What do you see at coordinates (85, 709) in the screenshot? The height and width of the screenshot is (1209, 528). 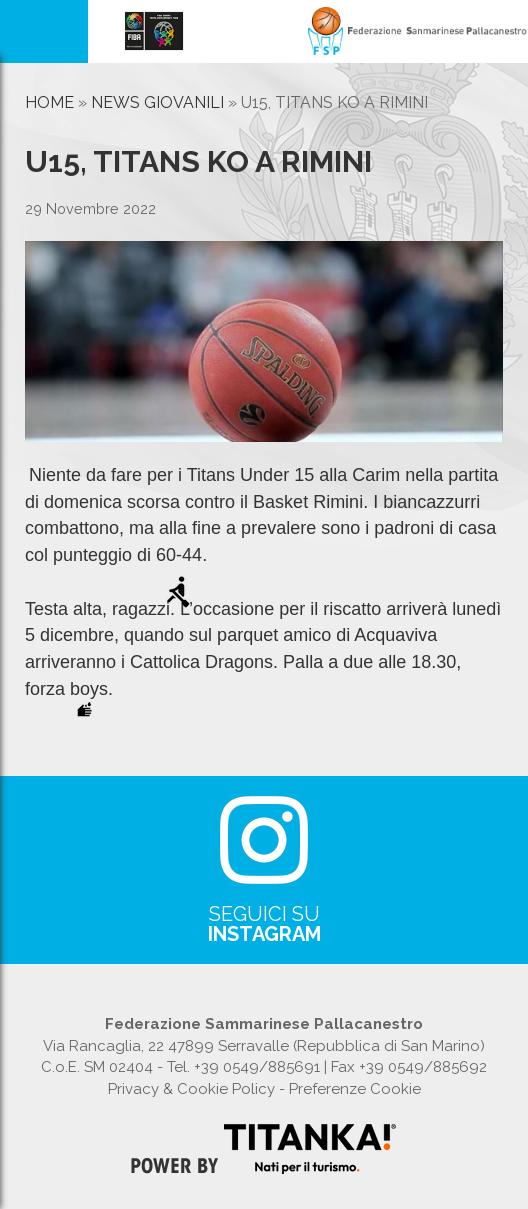 I see `wash your hands` at bounding box center [85, 709].